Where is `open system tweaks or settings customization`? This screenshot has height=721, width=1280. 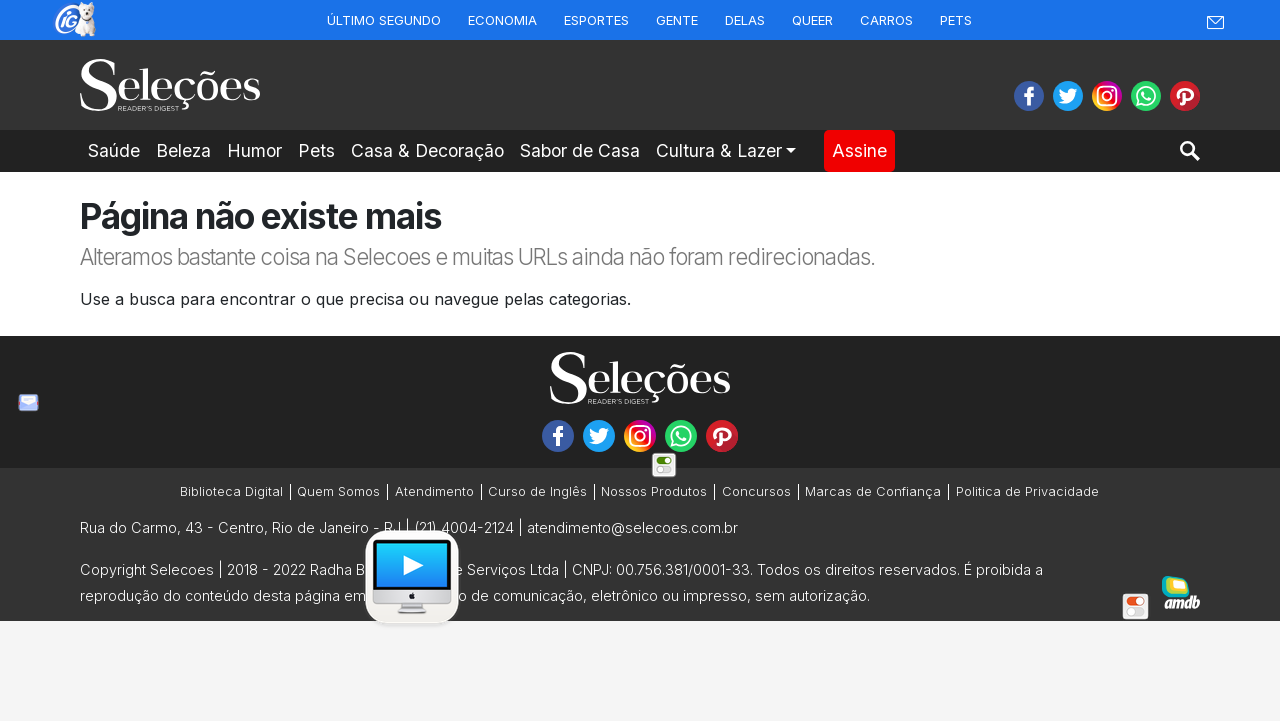
open system tweaks or settings customization is located at coordinates (664, 465).